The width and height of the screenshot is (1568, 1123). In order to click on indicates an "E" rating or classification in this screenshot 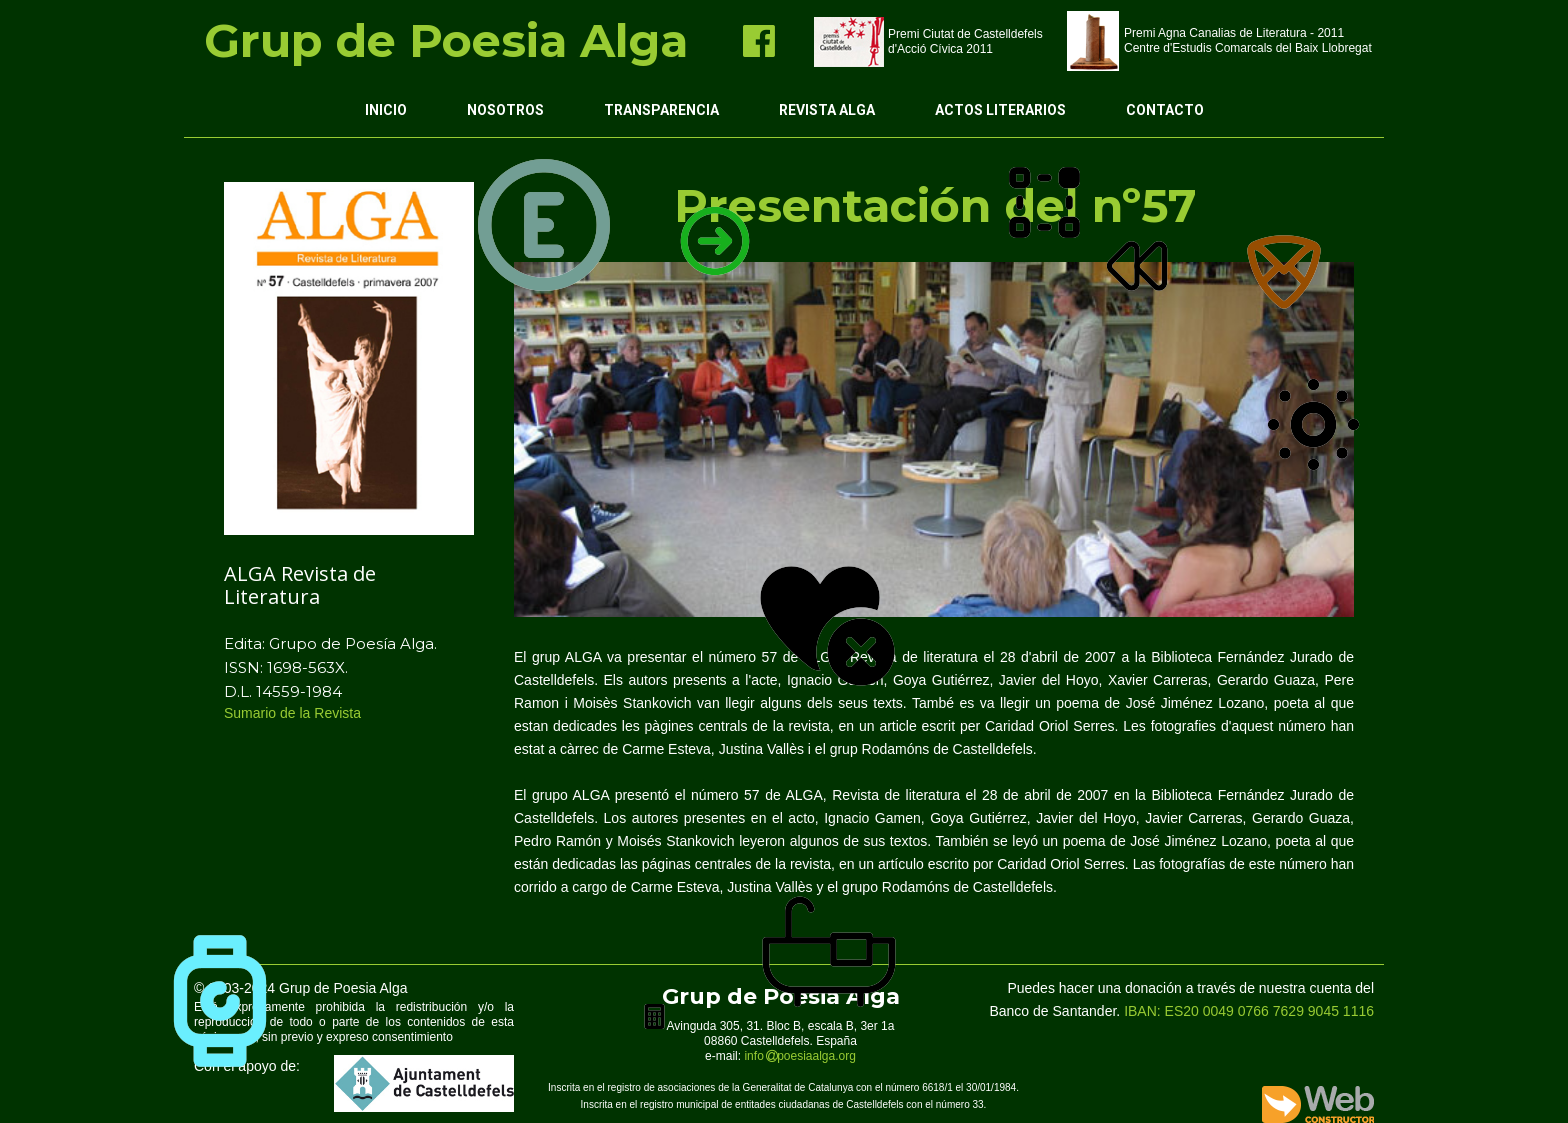, I will do `click(544, 225)`.